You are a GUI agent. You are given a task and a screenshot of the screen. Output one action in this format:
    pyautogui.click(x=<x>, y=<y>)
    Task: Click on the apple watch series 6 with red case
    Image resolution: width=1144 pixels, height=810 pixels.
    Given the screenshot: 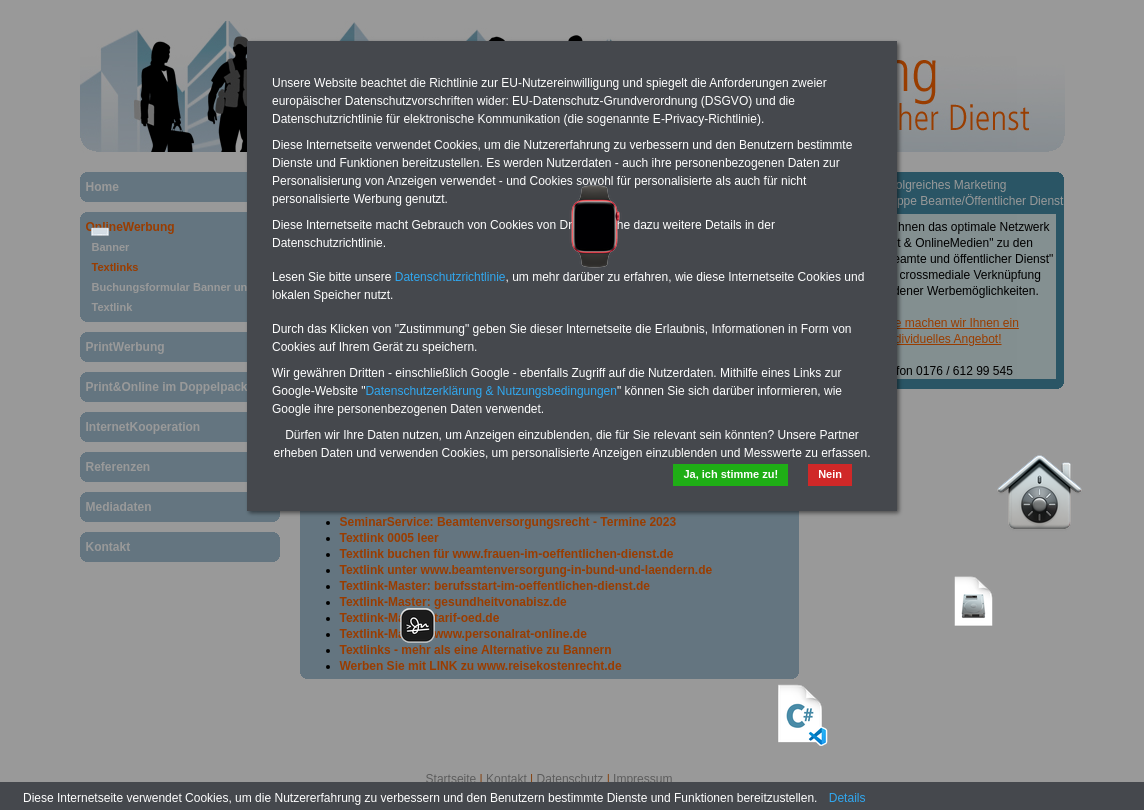 What is the action you would take?
    pyautogui.click(x=594, y=226)
    